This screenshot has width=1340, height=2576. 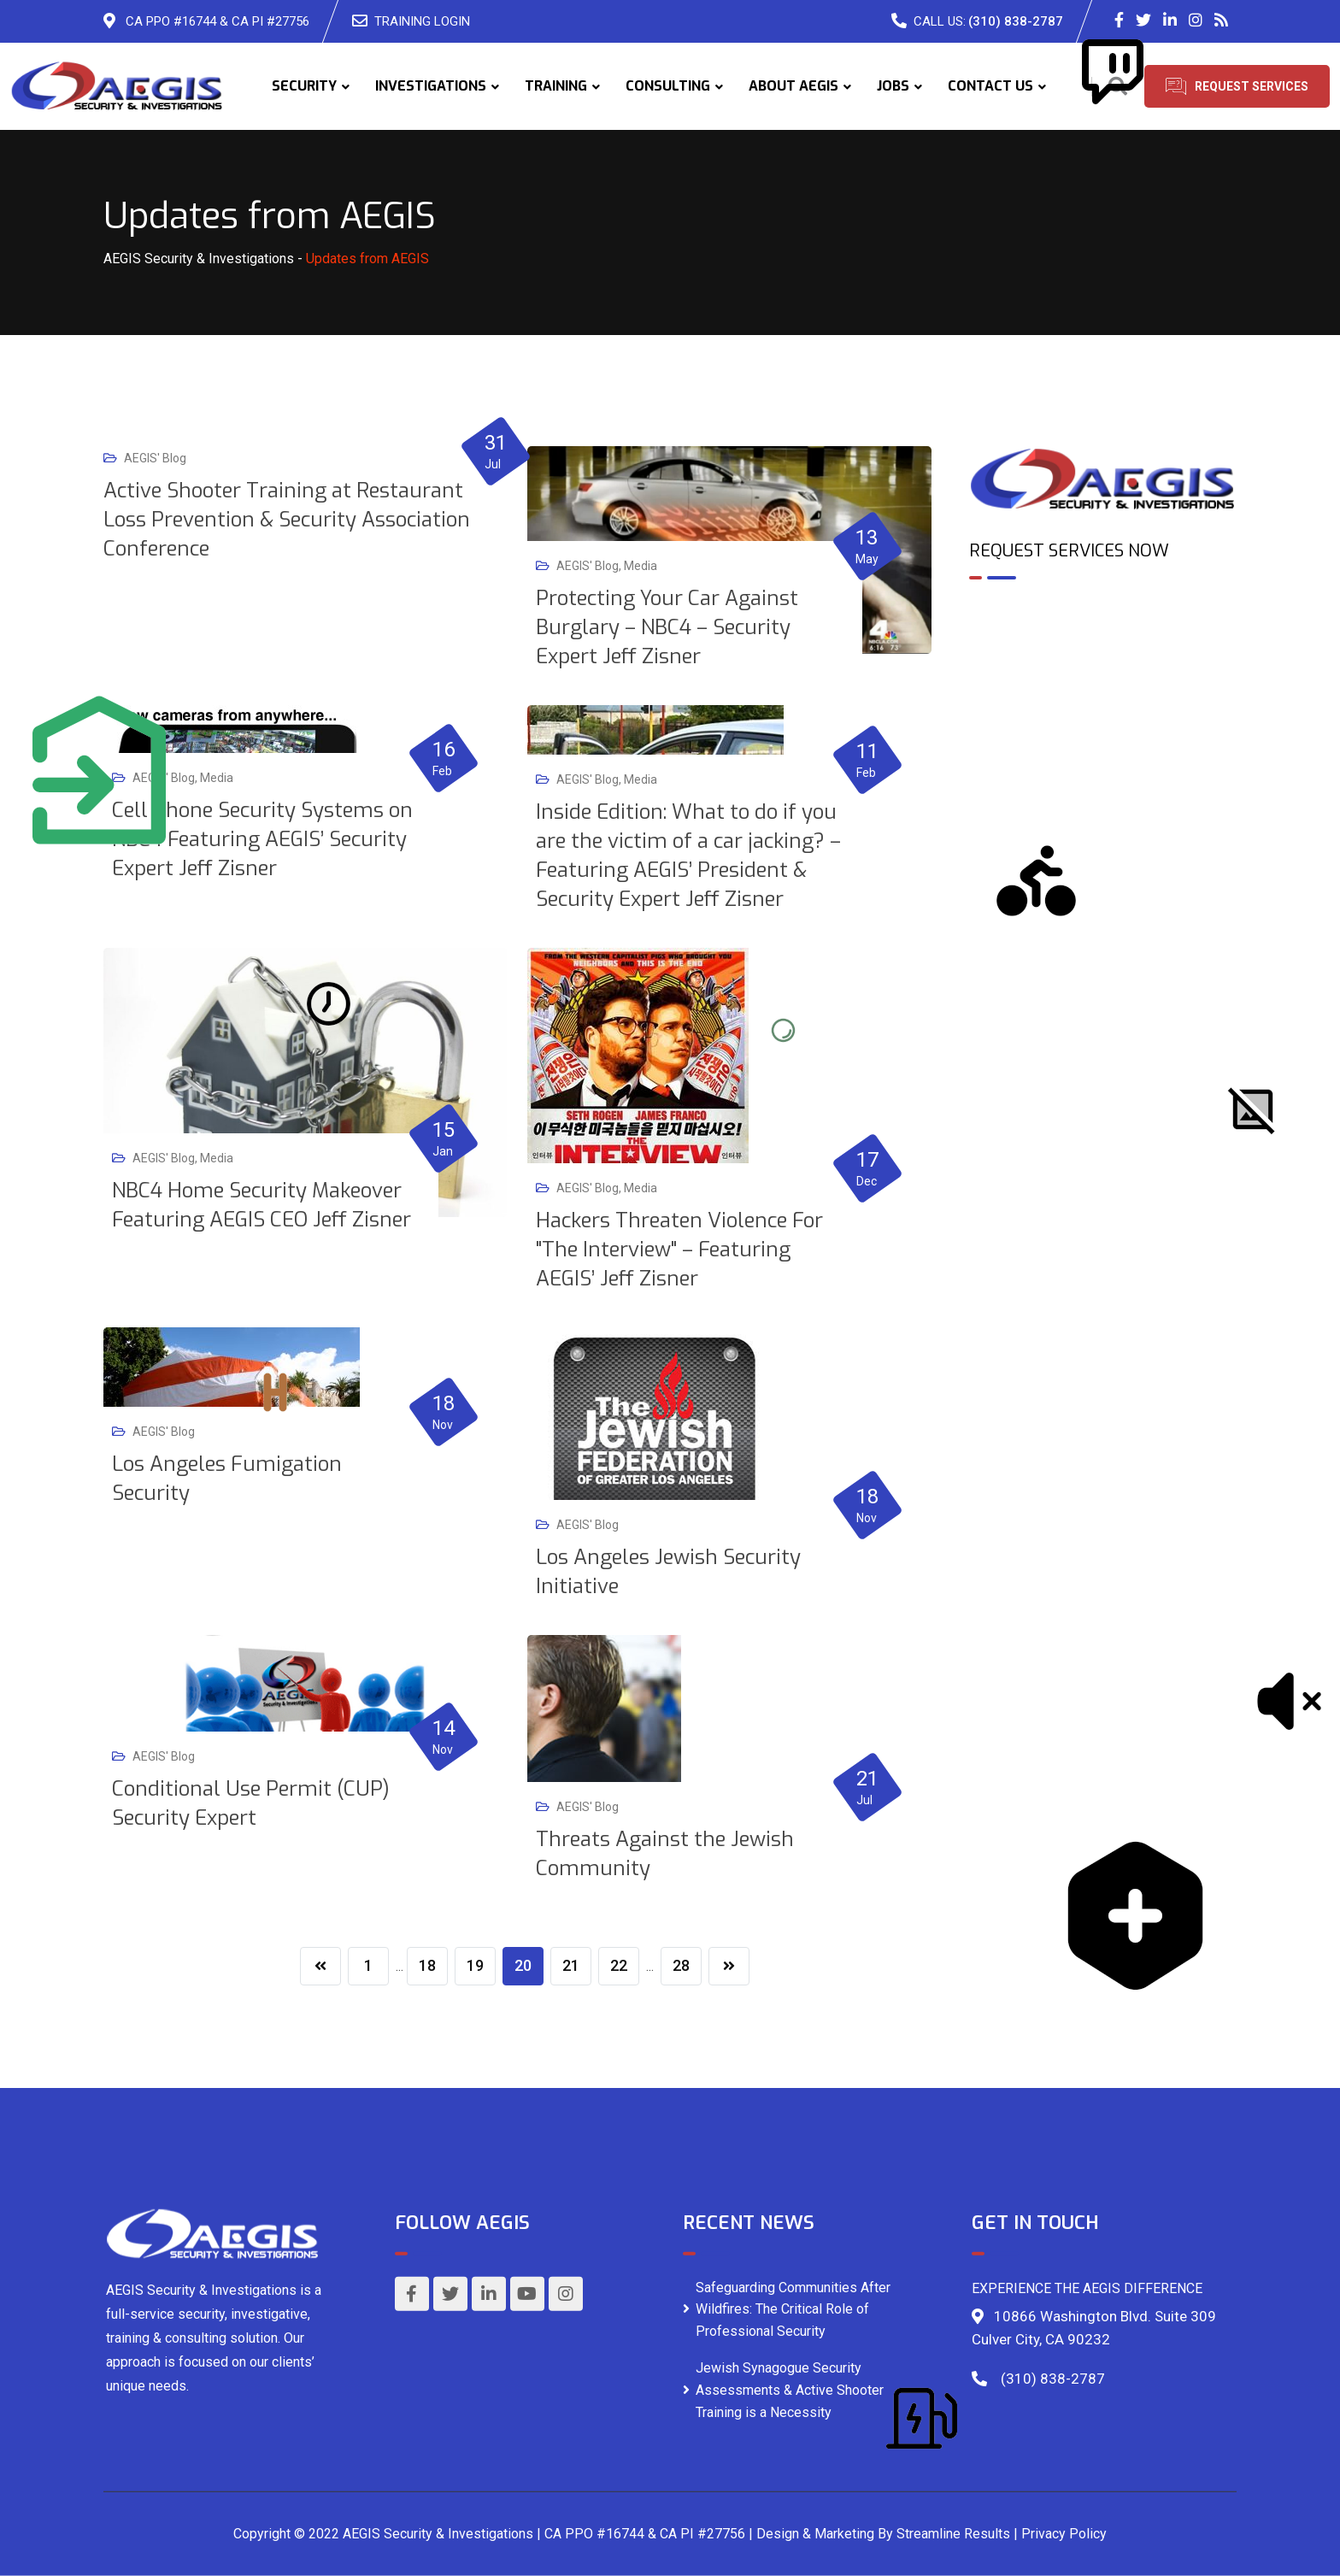 I want to click on open twitch app or website, so click(x=1113, y=70).